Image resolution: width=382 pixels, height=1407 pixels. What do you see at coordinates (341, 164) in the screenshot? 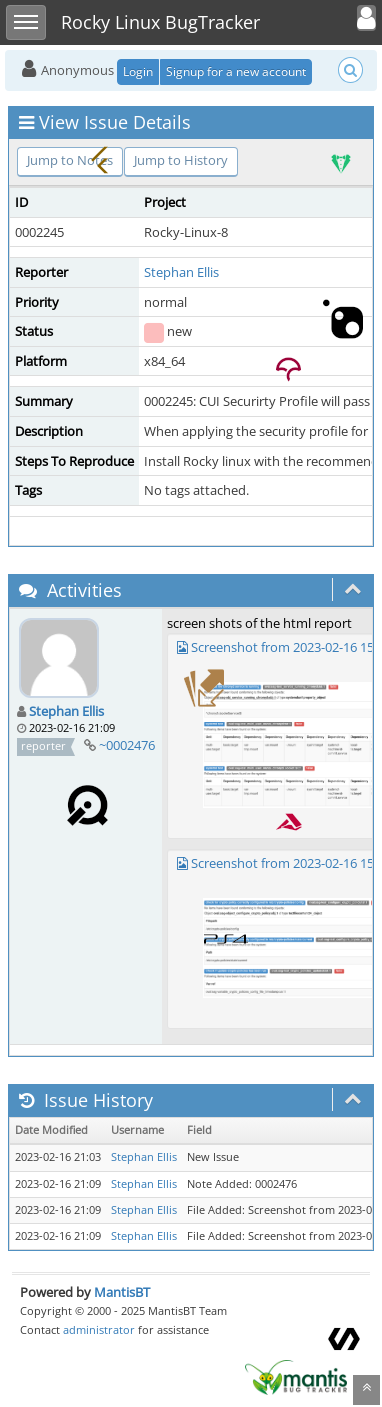
I see `stylelint CSS linting tool logo` at bounding box center [341, 164].